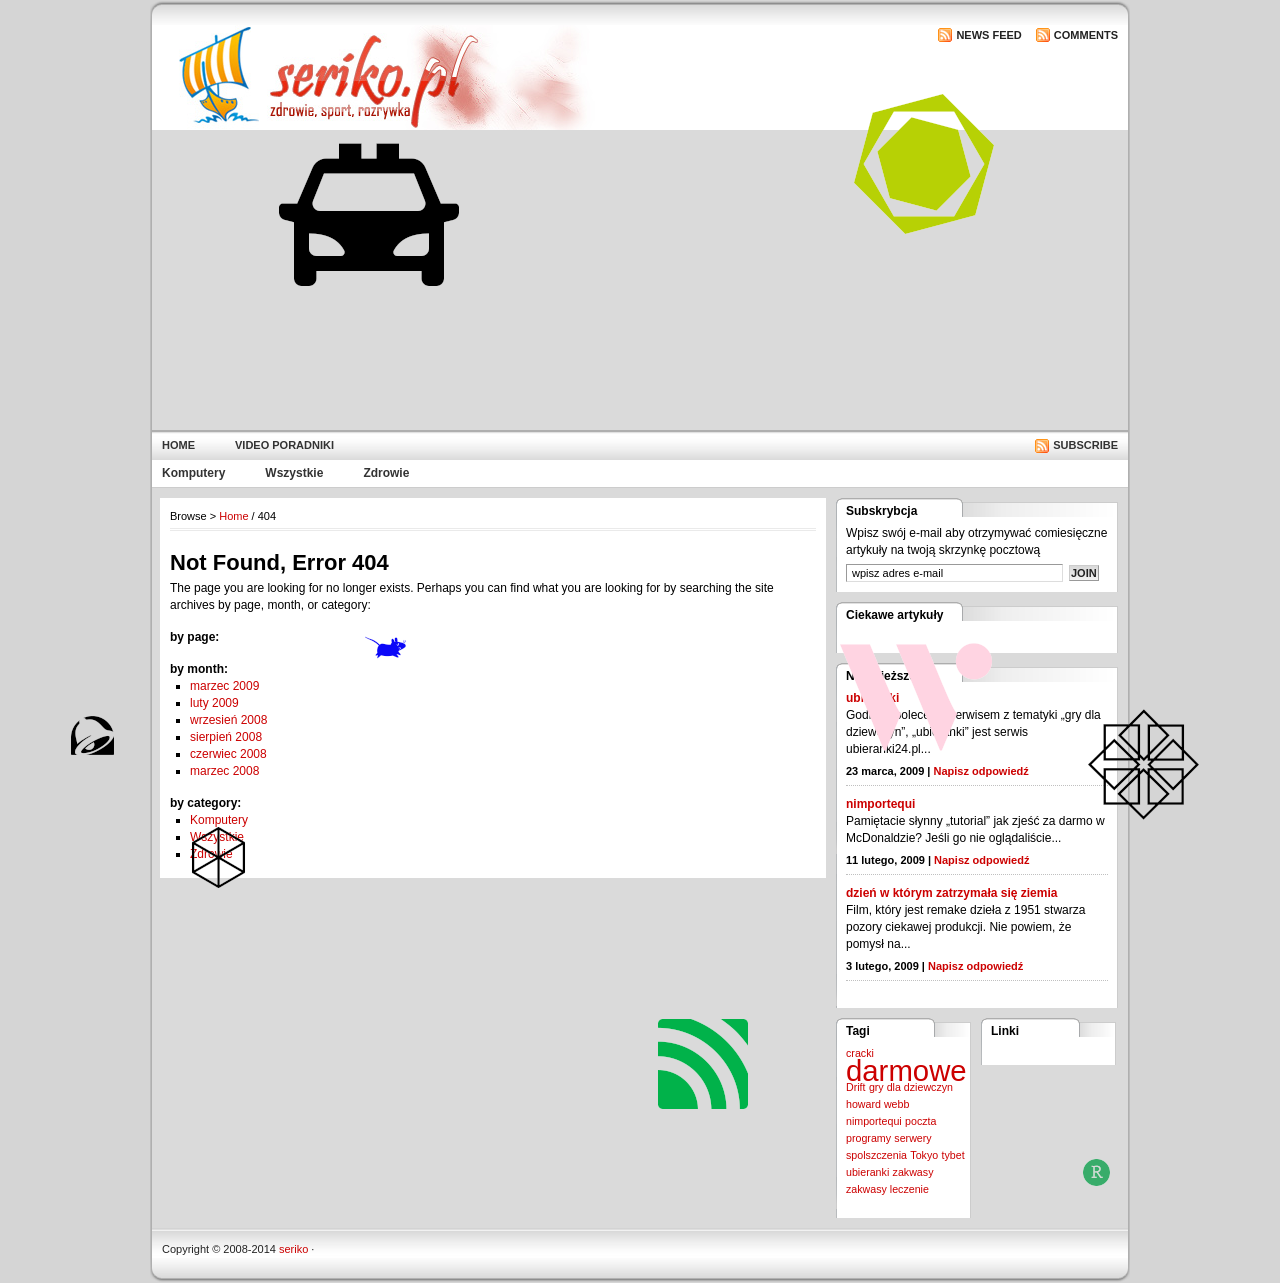  What do you see at coordinates (916, 697) in the screenshot?
I see `open the Wantedly app` at bounding box center [916, 697].